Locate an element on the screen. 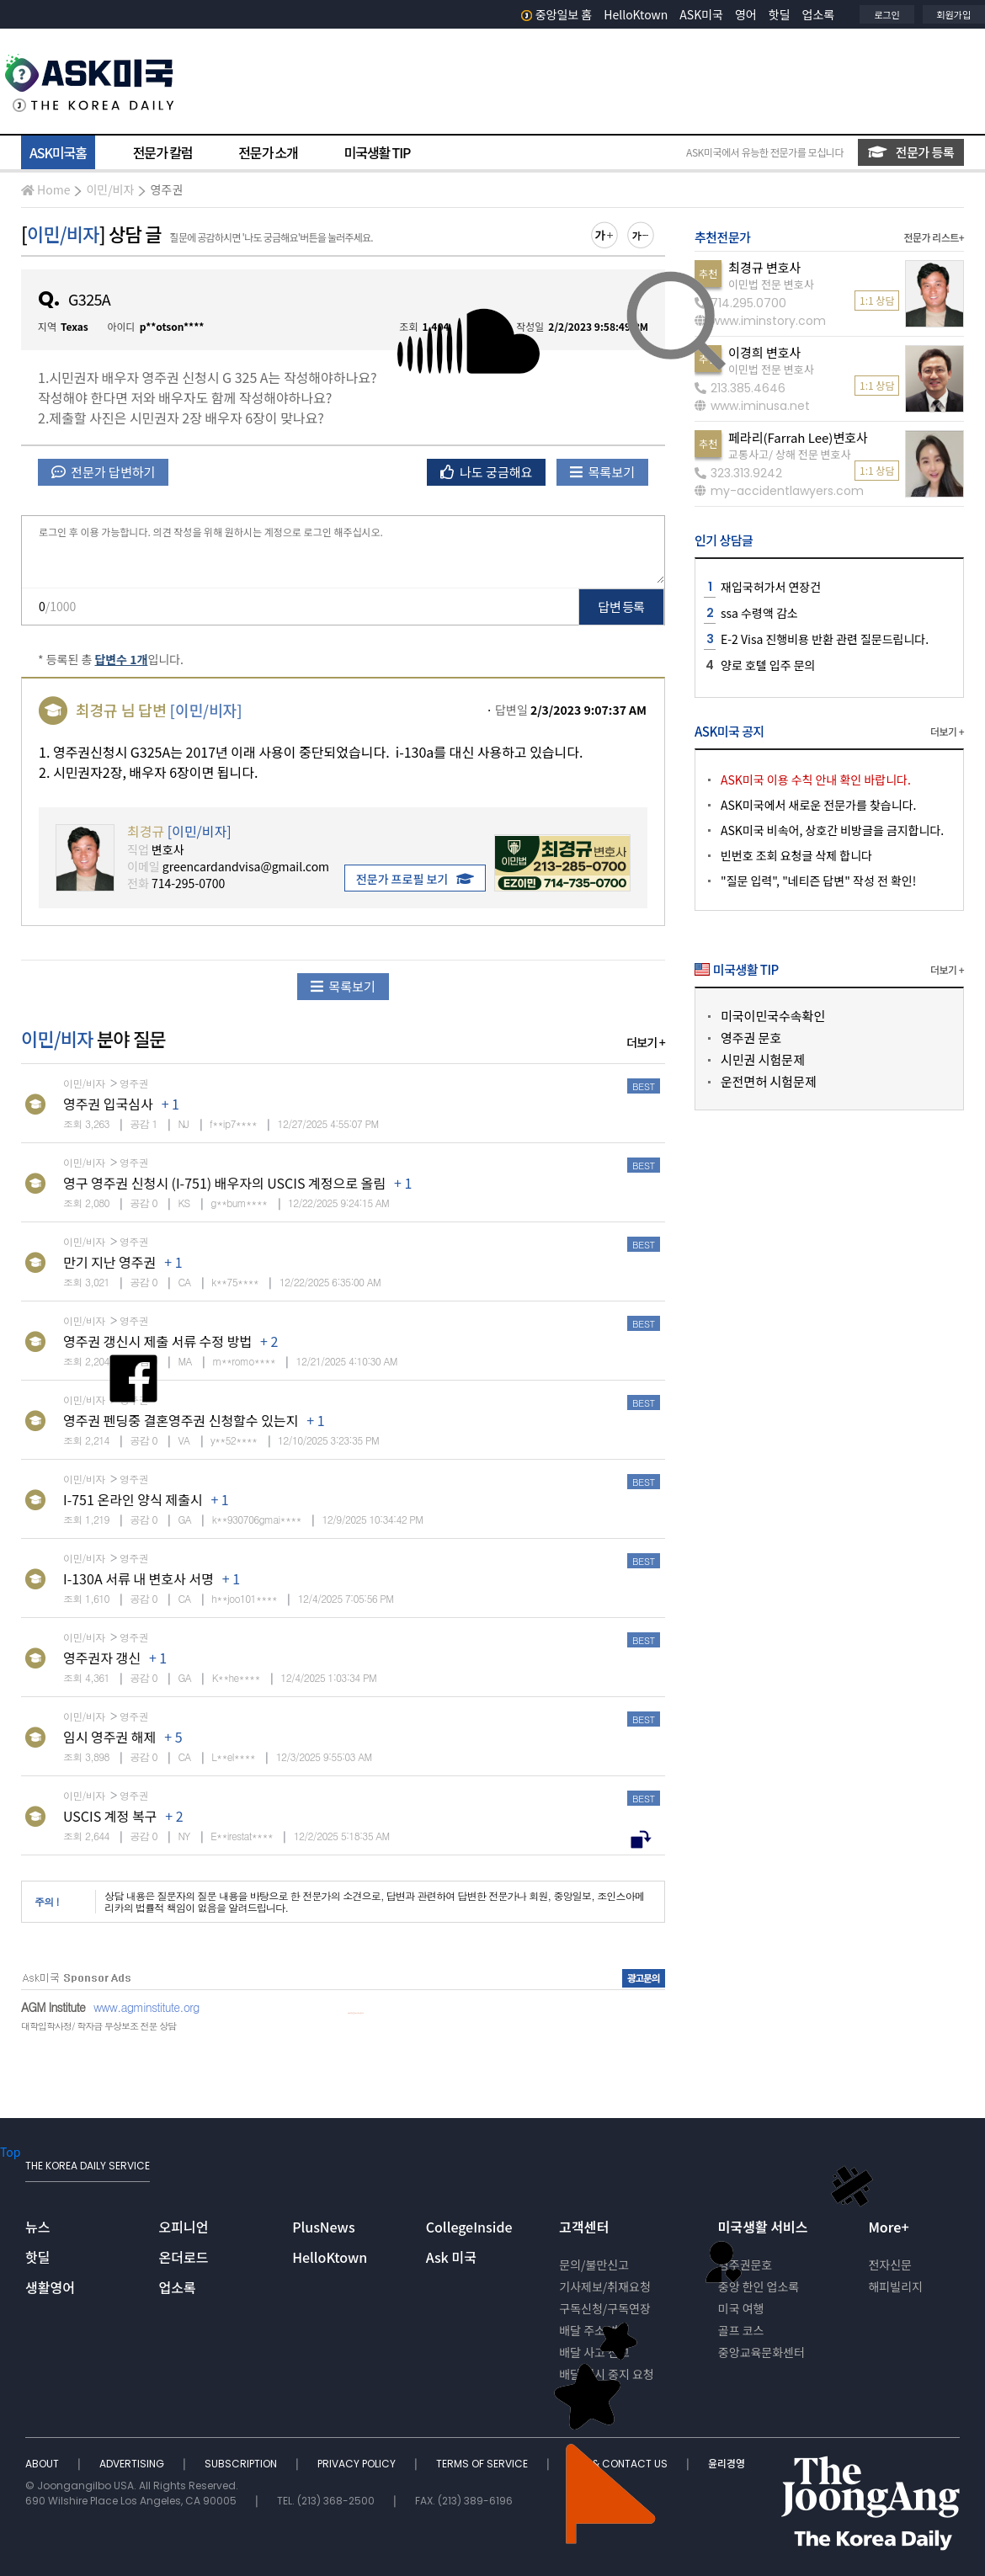  apache freemarker template engine logo is located at coordinates (355, 2013).